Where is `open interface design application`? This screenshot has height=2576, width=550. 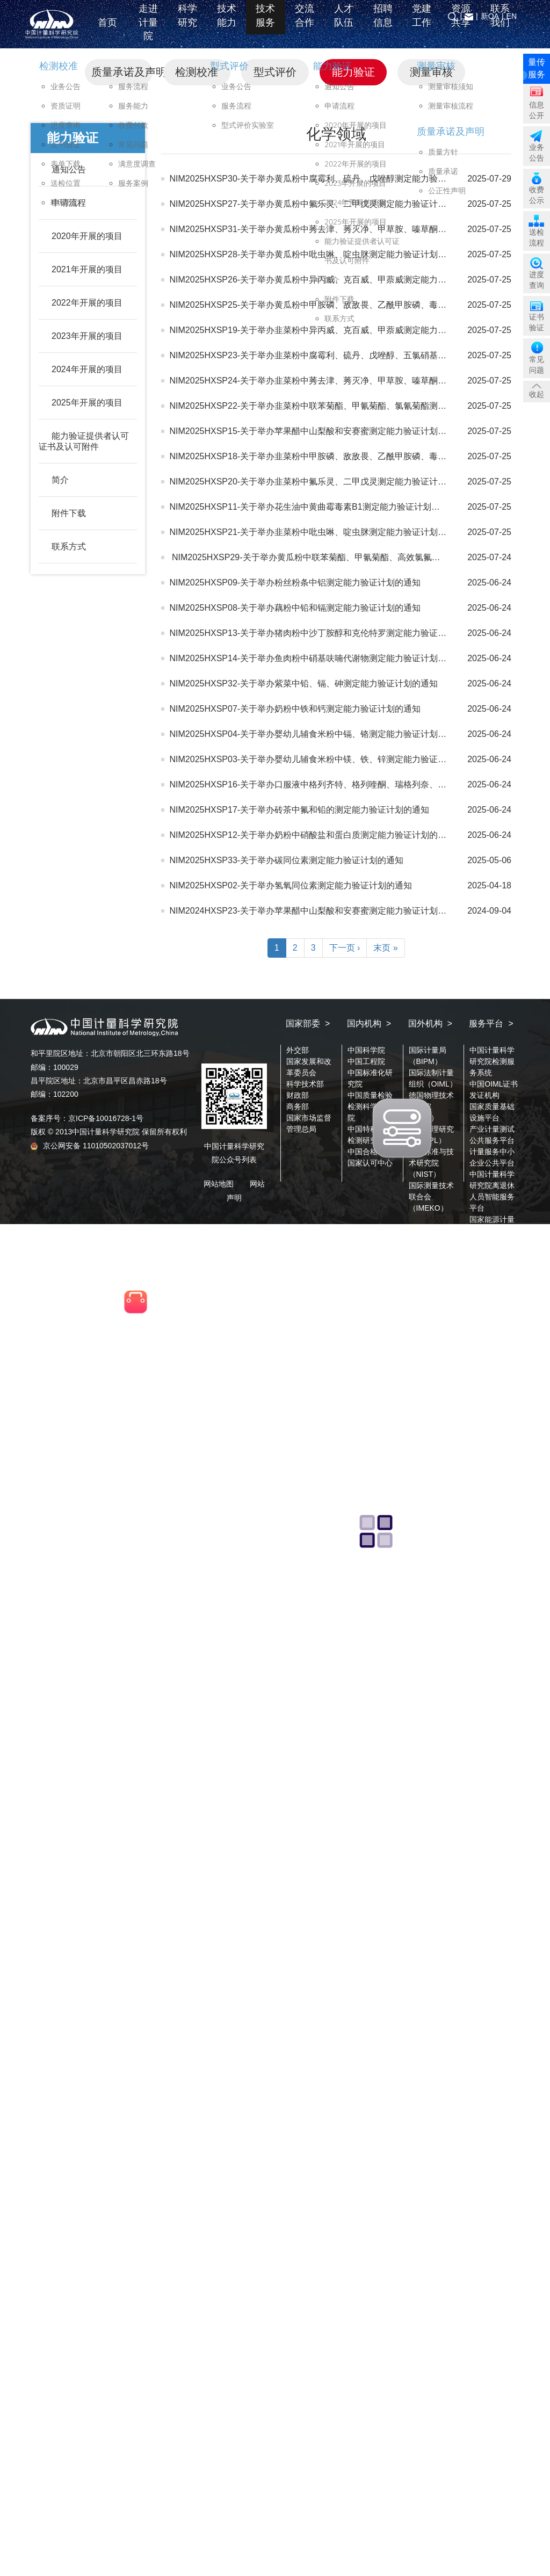 open interface design application is located at coordinates (402, 1128).